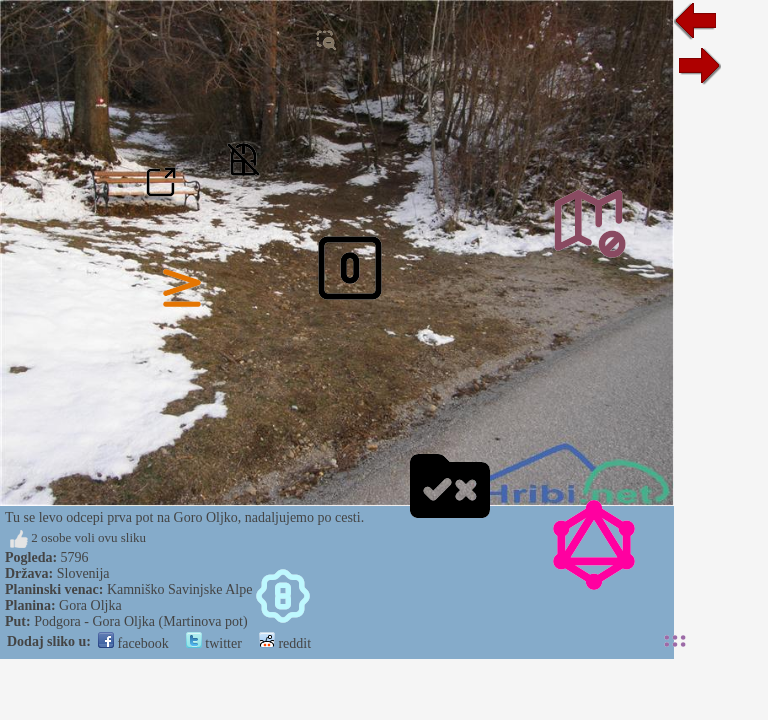  What do you see at coordinates (182, 288) in the screenshot?
I see `indicates a minimum value requirement` at bounding box center [182, 288].